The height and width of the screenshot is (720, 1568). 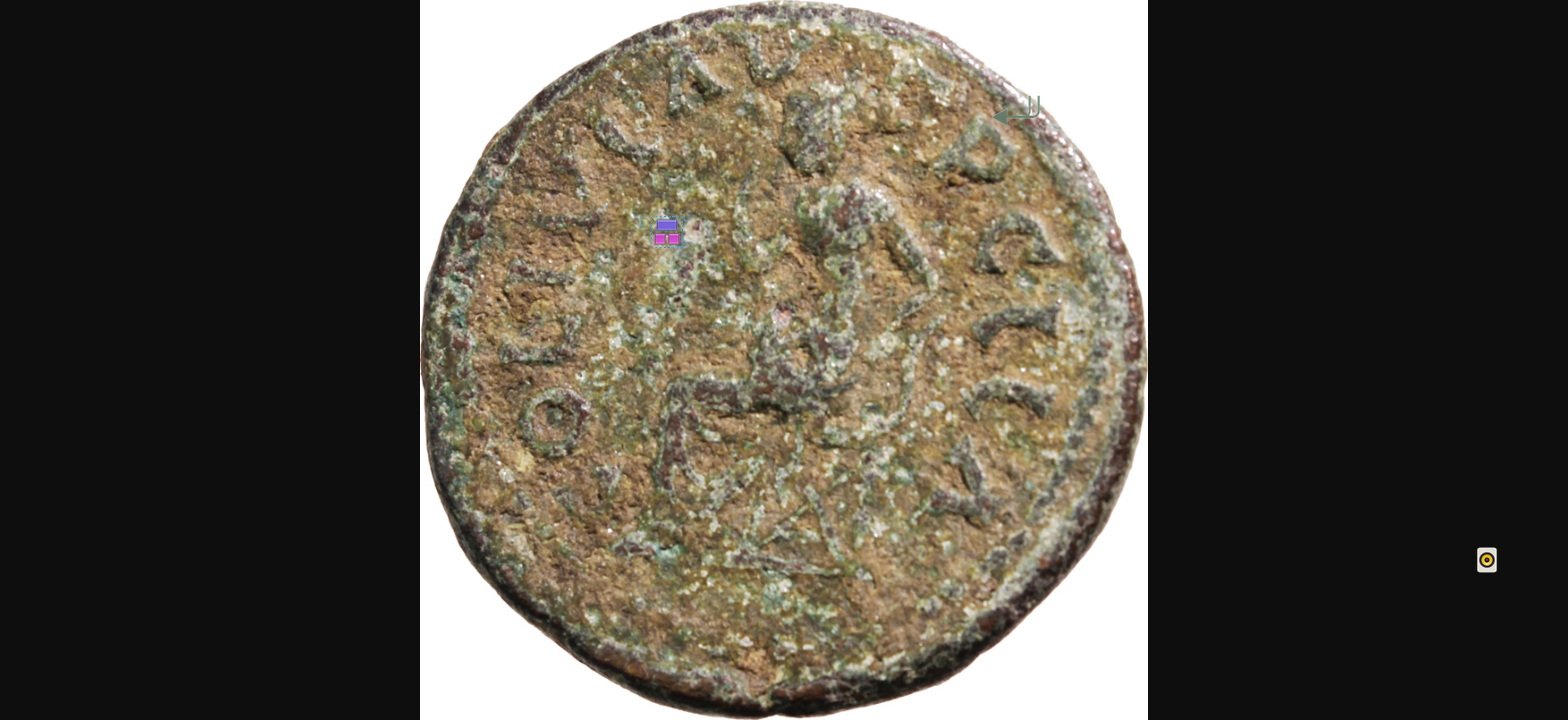 I want to click on open sound or audio settings panel, so click(x=1487, y=560).